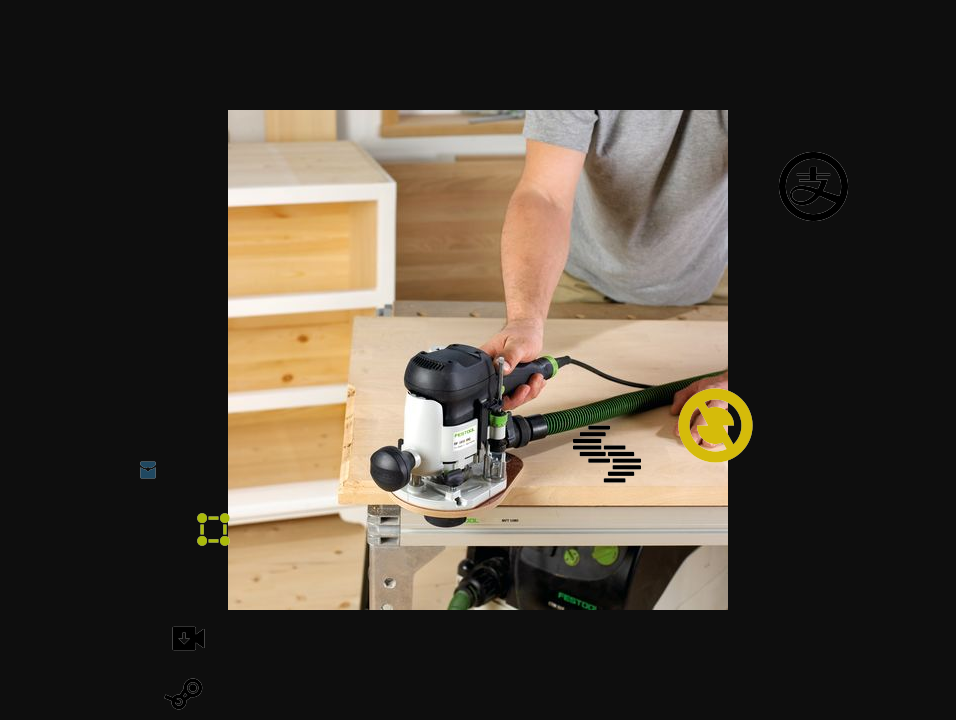  Describe the element at coordinates (715, 425) in the screenshot. I see `disable auto-refresh` at that location.